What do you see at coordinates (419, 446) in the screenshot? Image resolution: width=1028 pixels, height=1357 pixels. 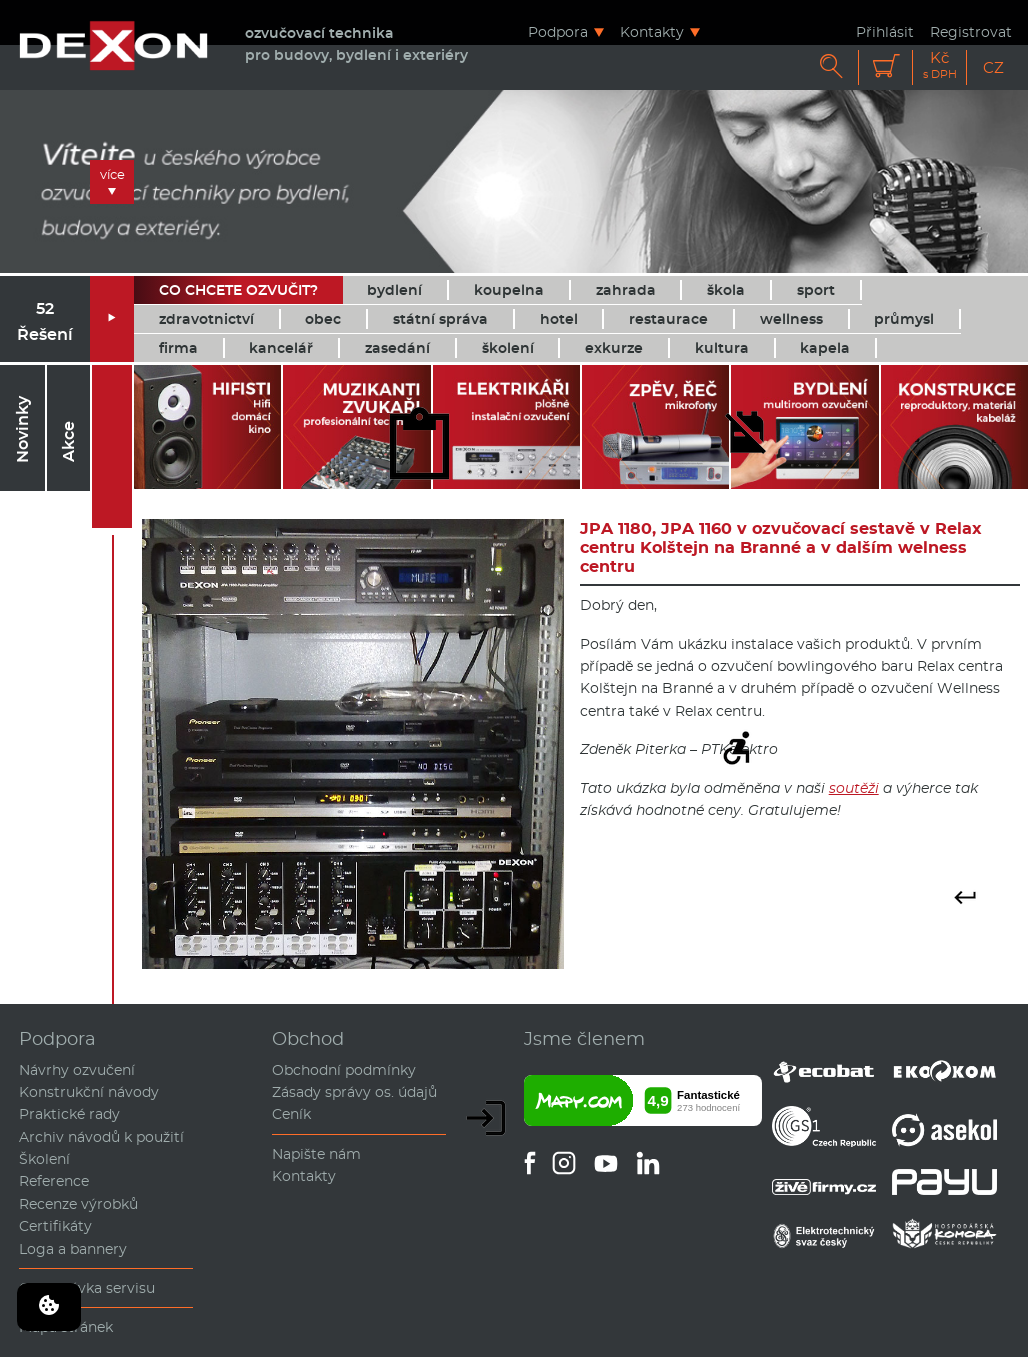 I see `paste content from clipboard` at bounding box center [419, 446].